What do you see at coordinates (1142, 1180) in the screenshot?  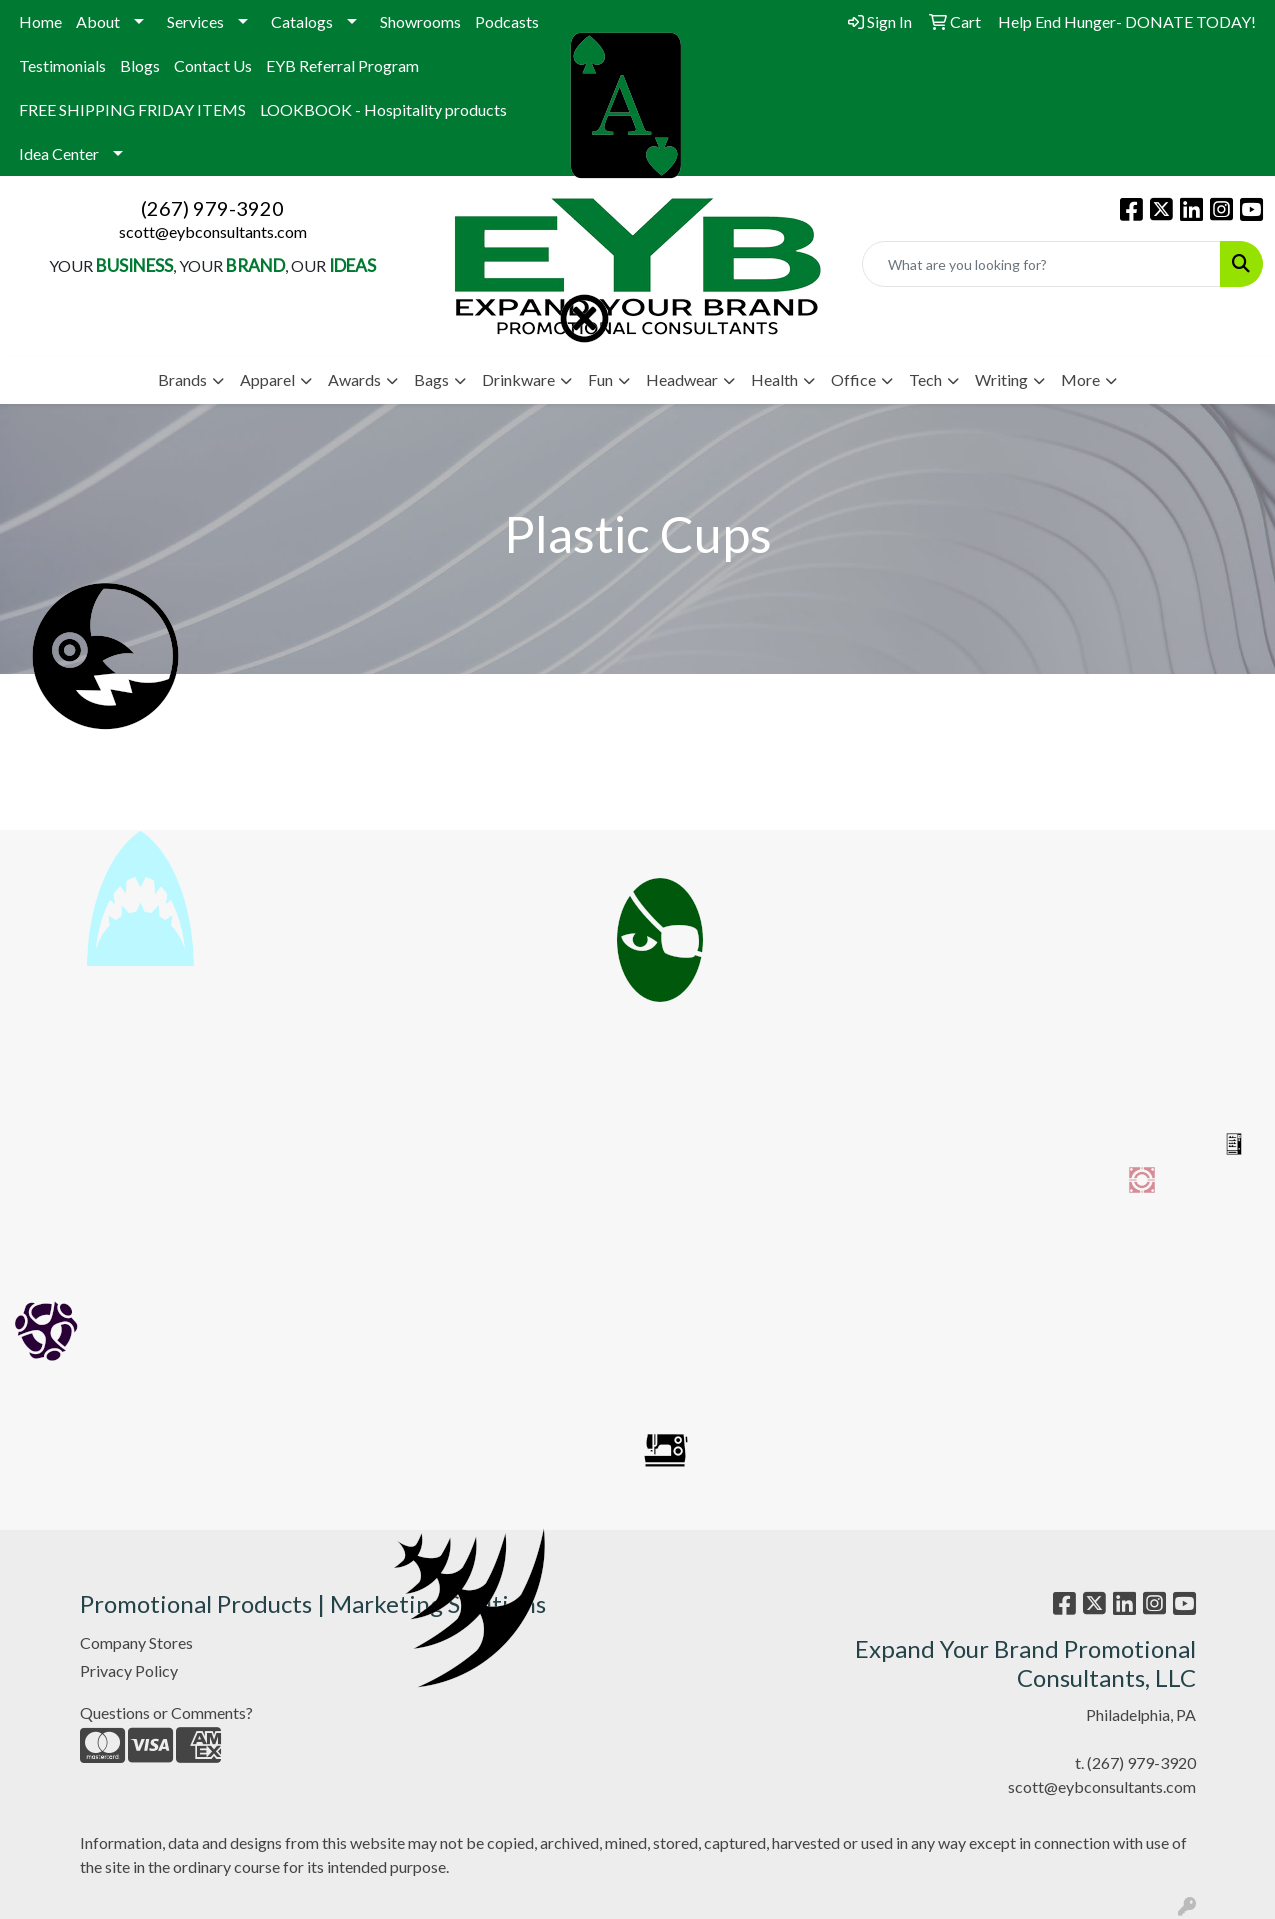 I see `center or focus on a target` at bounding box center [1142, 1180].